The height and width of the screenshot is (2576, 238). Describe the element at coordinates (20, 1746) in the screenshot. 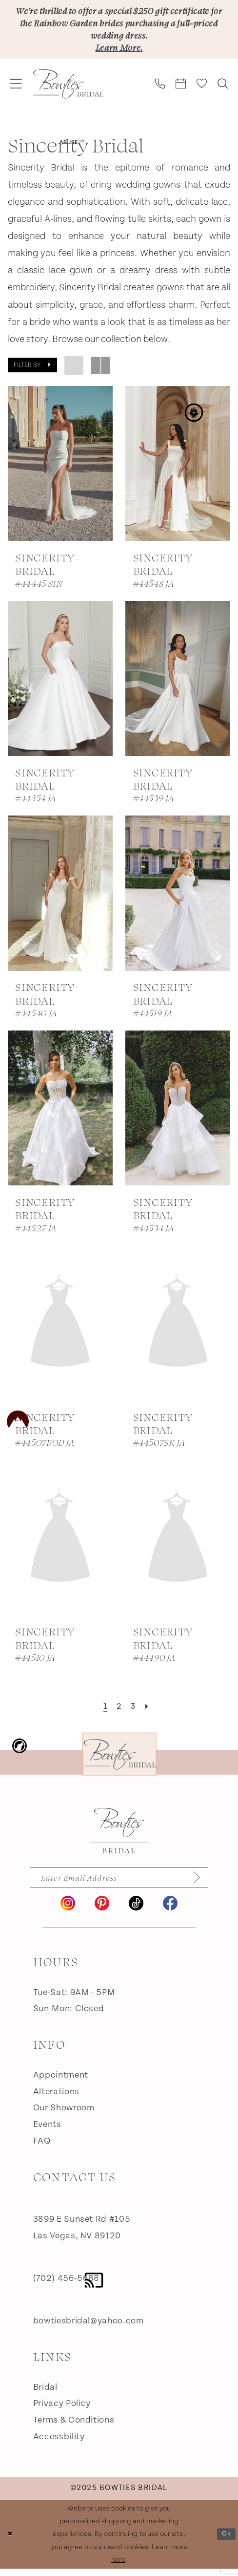

I see `open librewolf browser` at that location.